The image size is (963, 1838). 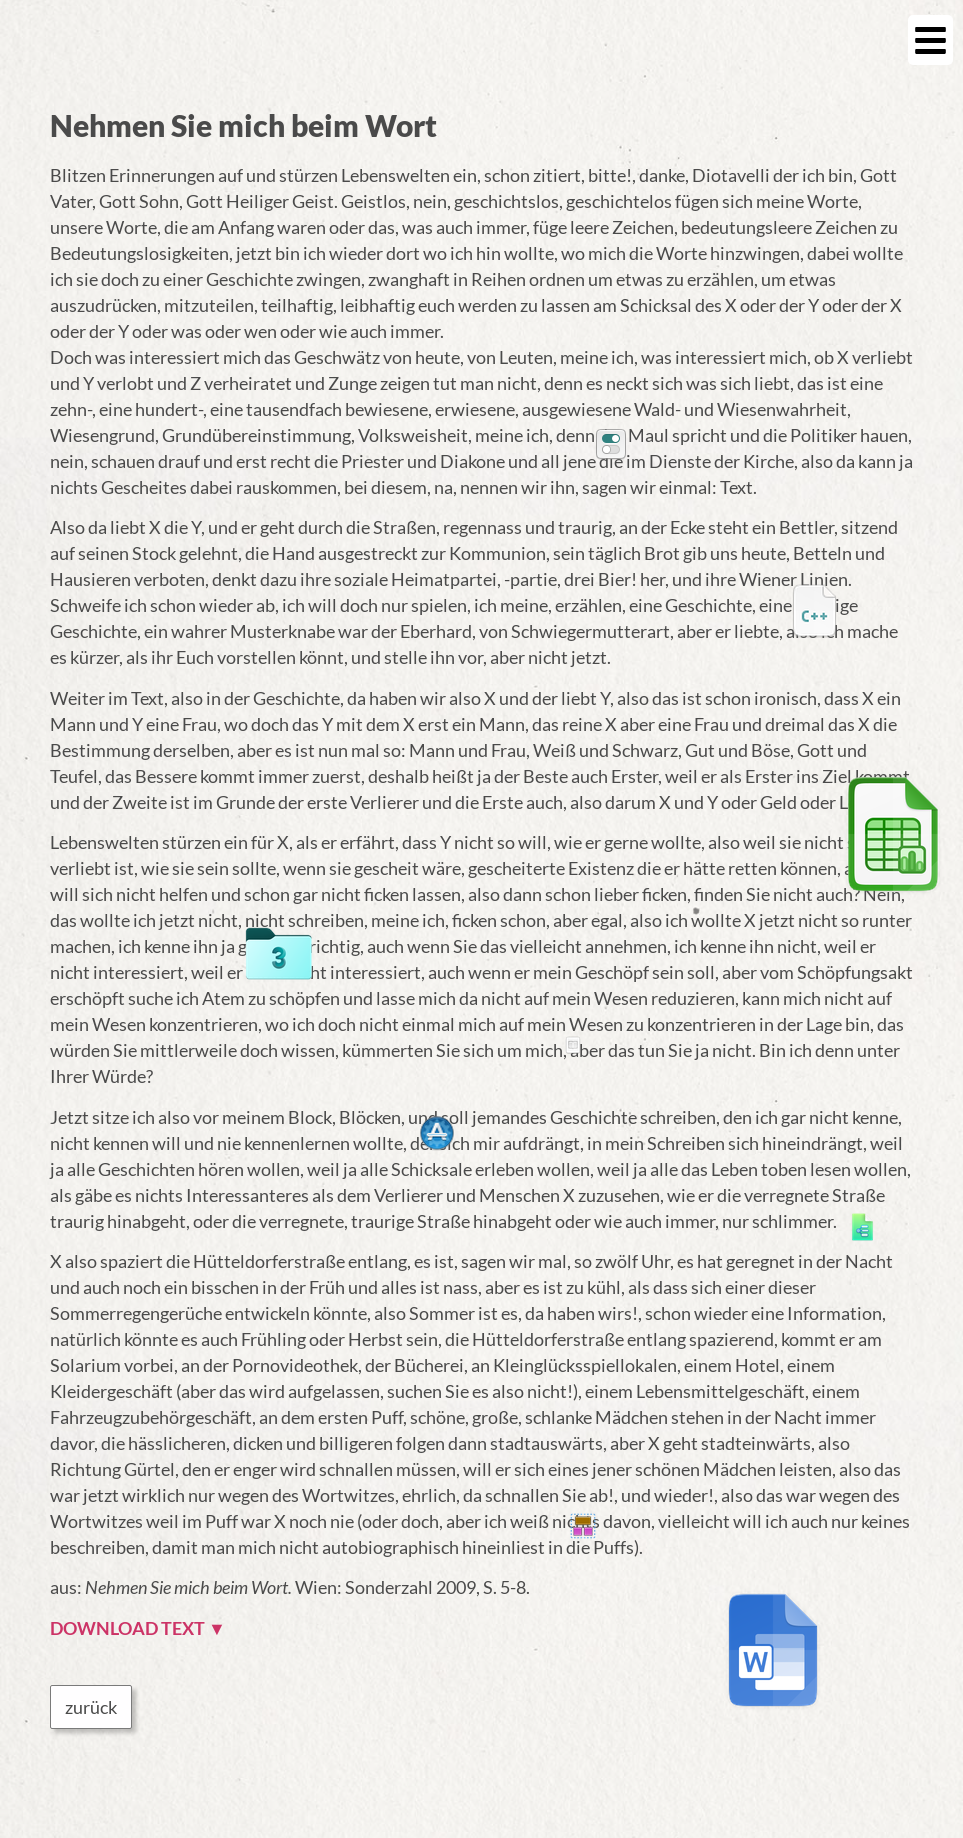 I want to click on minder mind-mapping file type, so click(x=862, y=1227).